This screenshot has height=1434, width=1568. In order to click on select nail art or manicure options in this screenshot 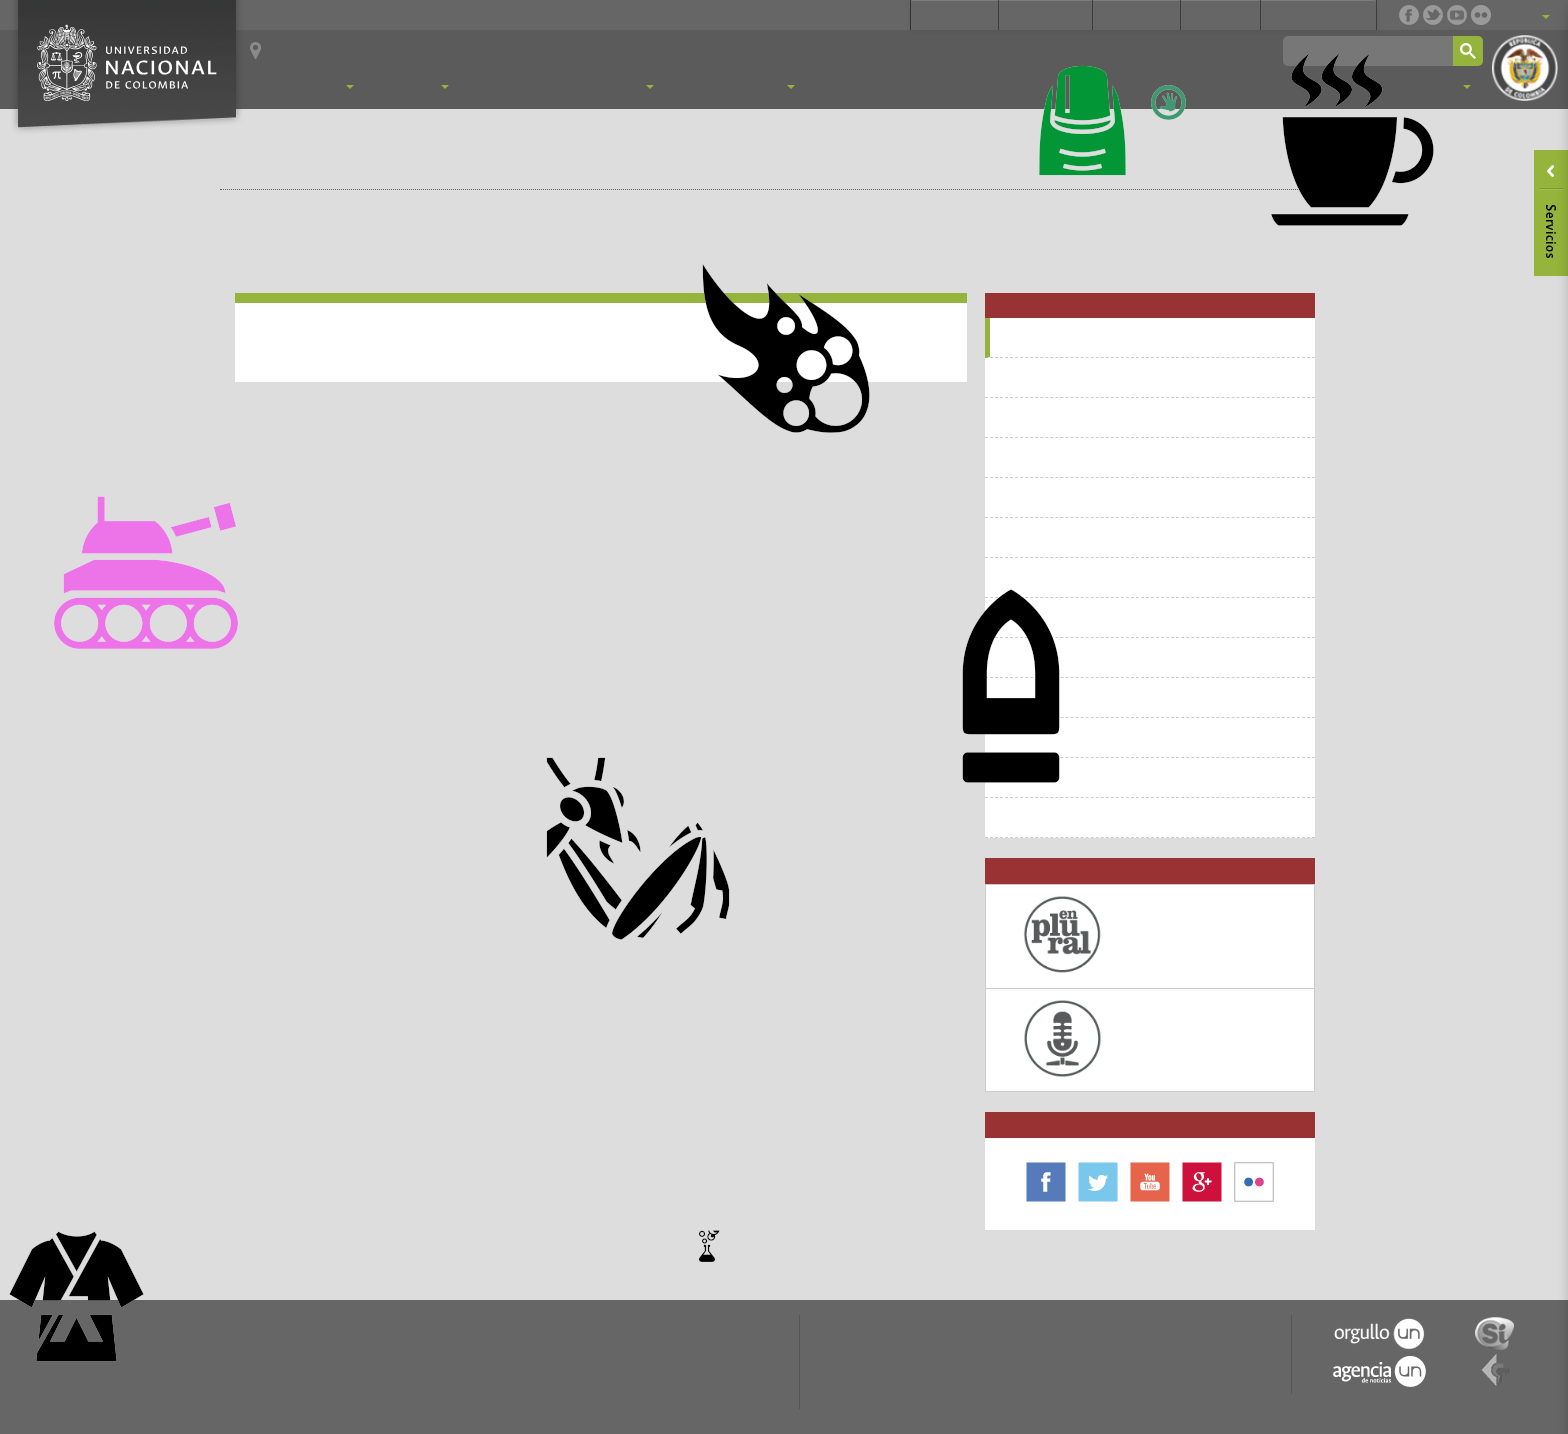, I will do `click(1082, 120)`.